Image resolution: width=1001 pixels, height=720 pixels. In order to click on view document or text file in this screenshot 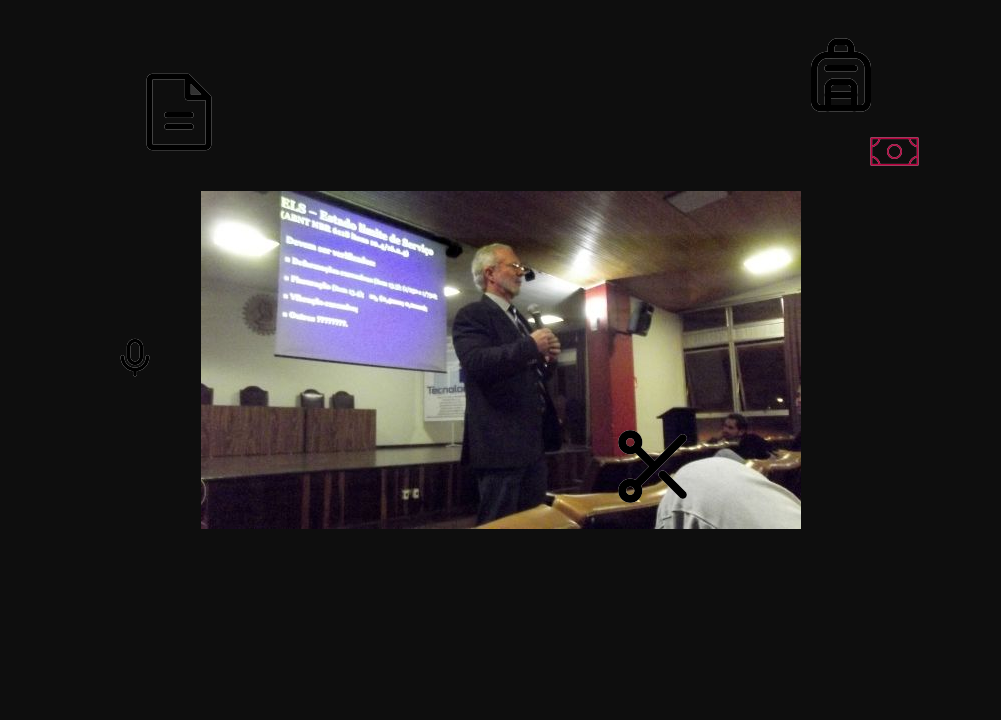, I will do `click(179, 112)`.